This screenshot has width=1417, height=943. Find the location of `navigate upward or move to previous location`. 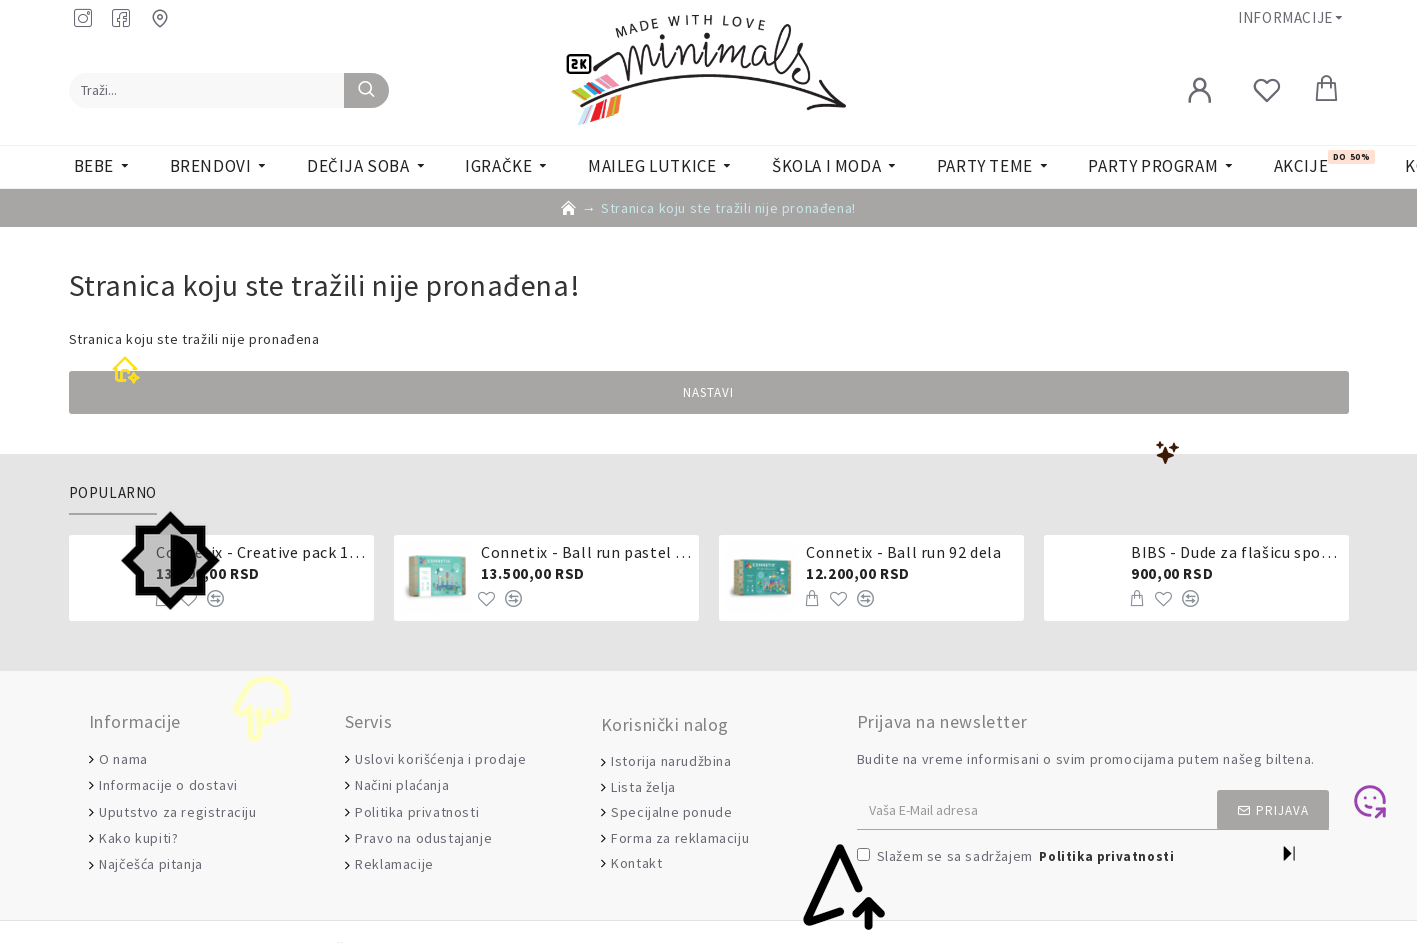

navigate upward or move to previous location is located at coordinates (840, 885).